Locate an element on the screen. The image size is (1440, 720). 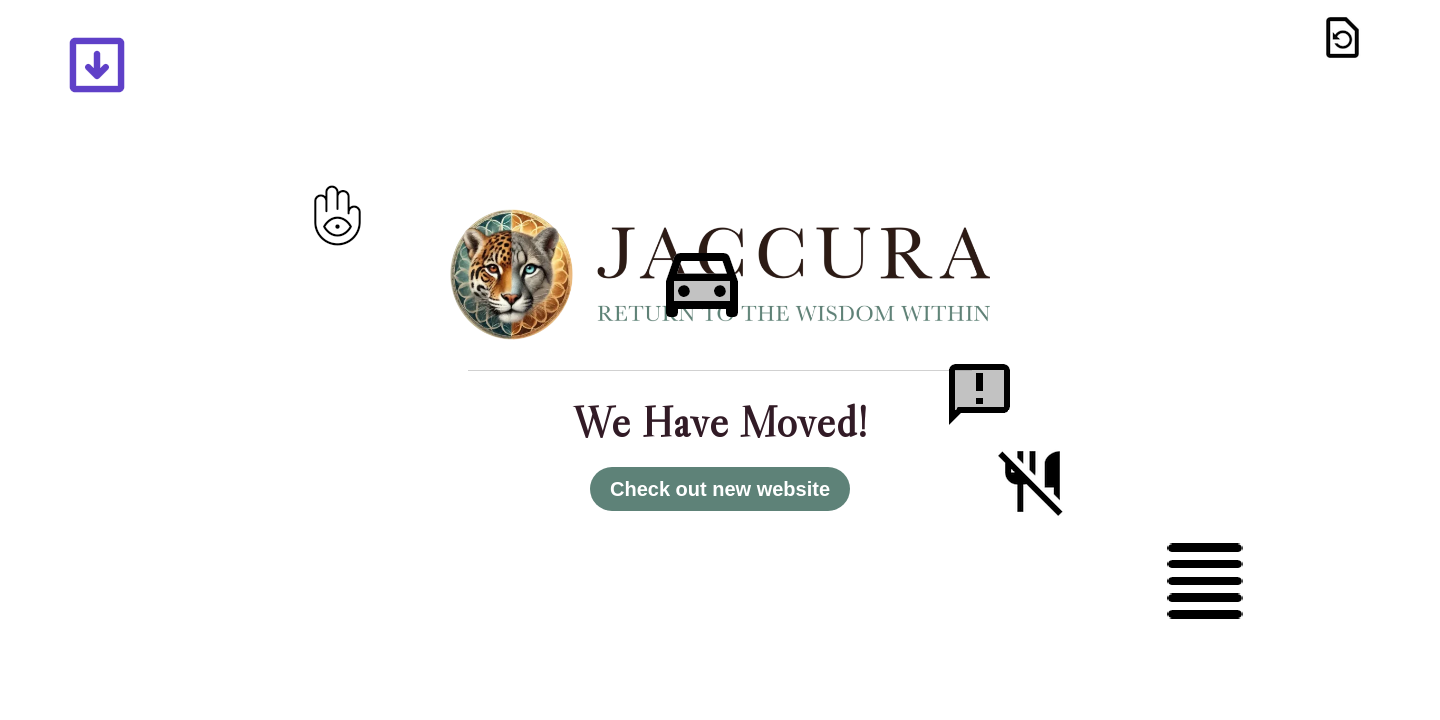
download file or content is located at coordinates (97, 65).